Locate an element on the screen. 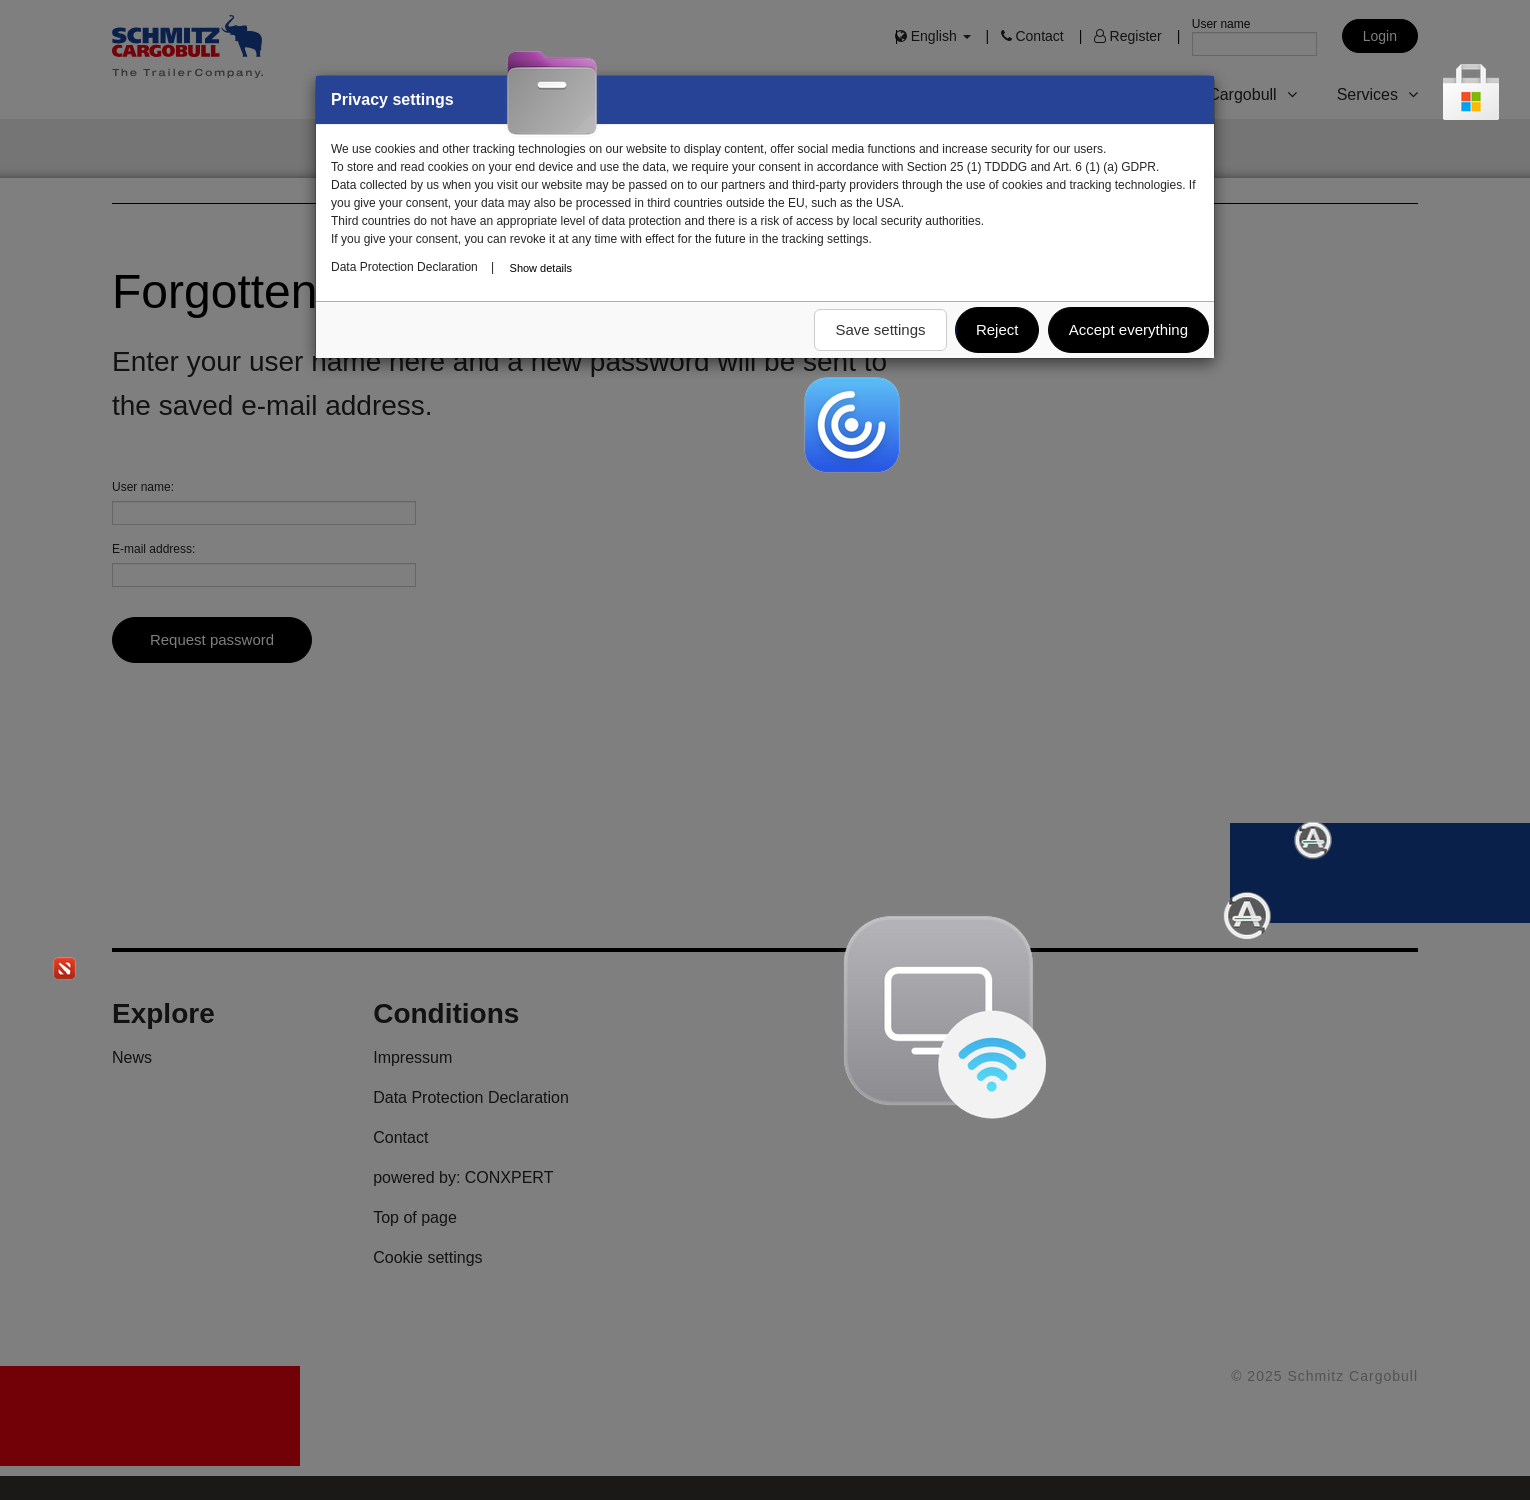 This screenshot has width=1530, height=1500. check for available software updates is located at coordinates (1313, 840).